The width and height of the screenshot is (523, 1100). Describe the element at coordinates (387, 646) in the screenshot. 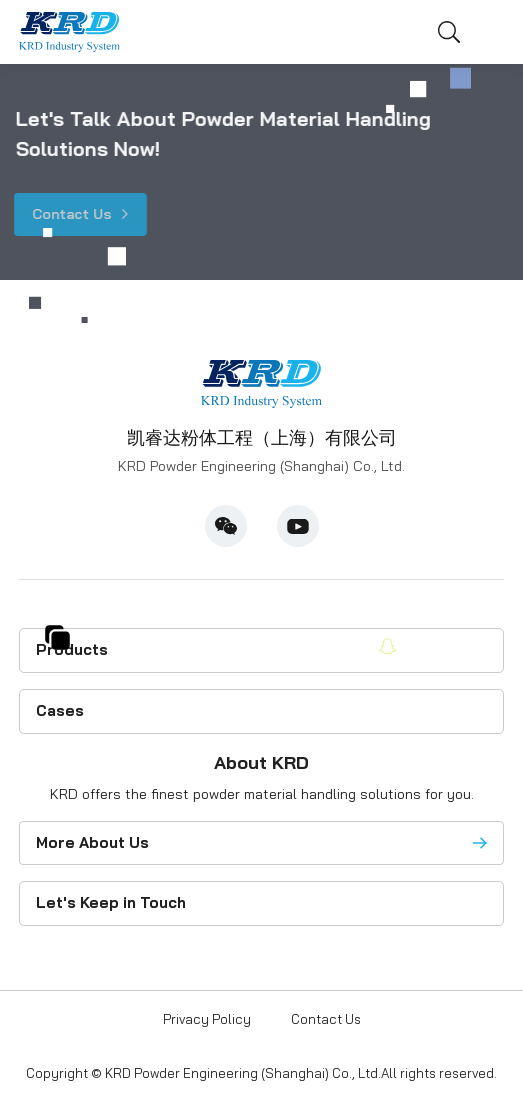

I see `open Snapchat app` at that location.